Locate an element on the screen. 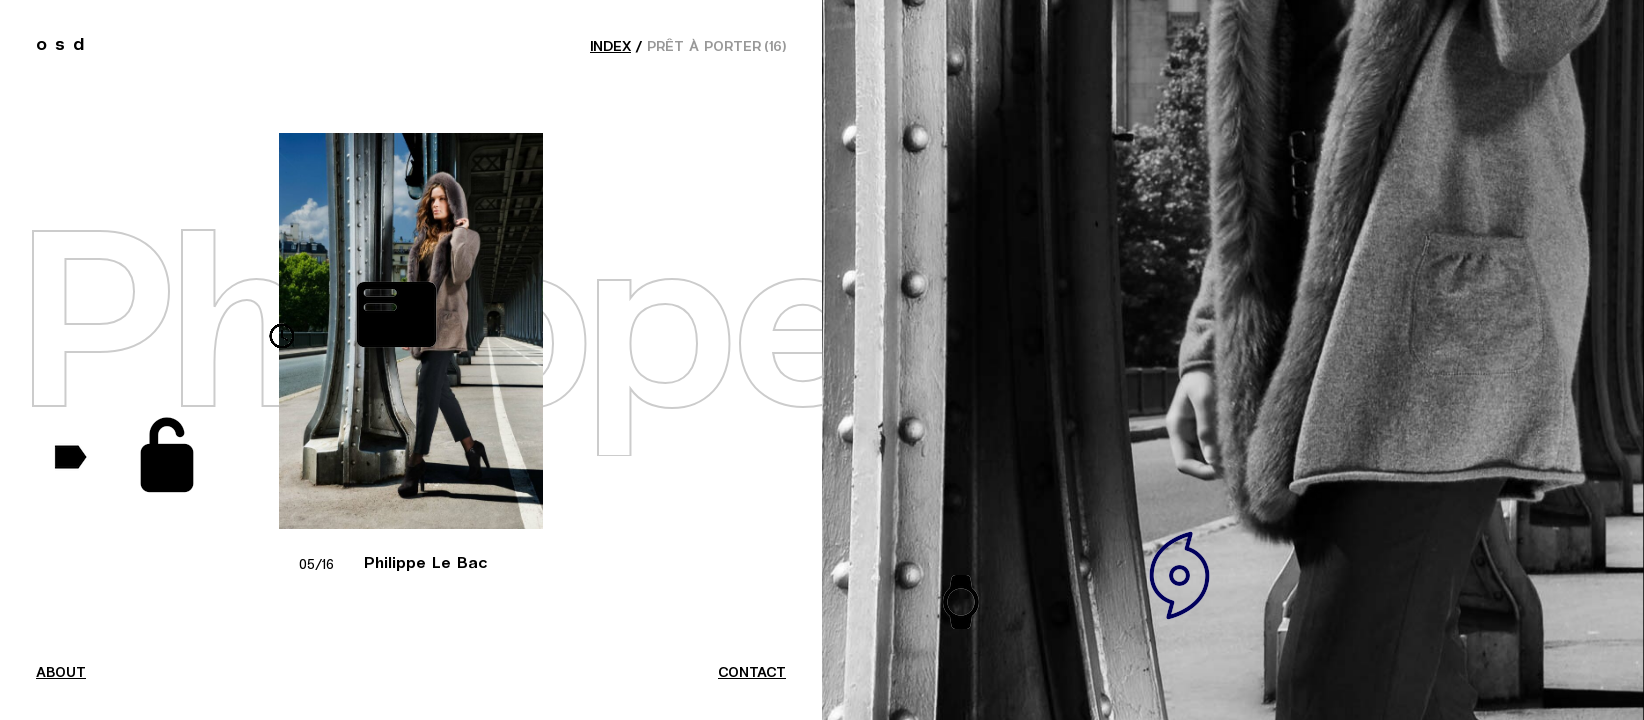 The width and height of the screenshot is (1644, 720). view time or clock settings is located at coordinates (282, 336).